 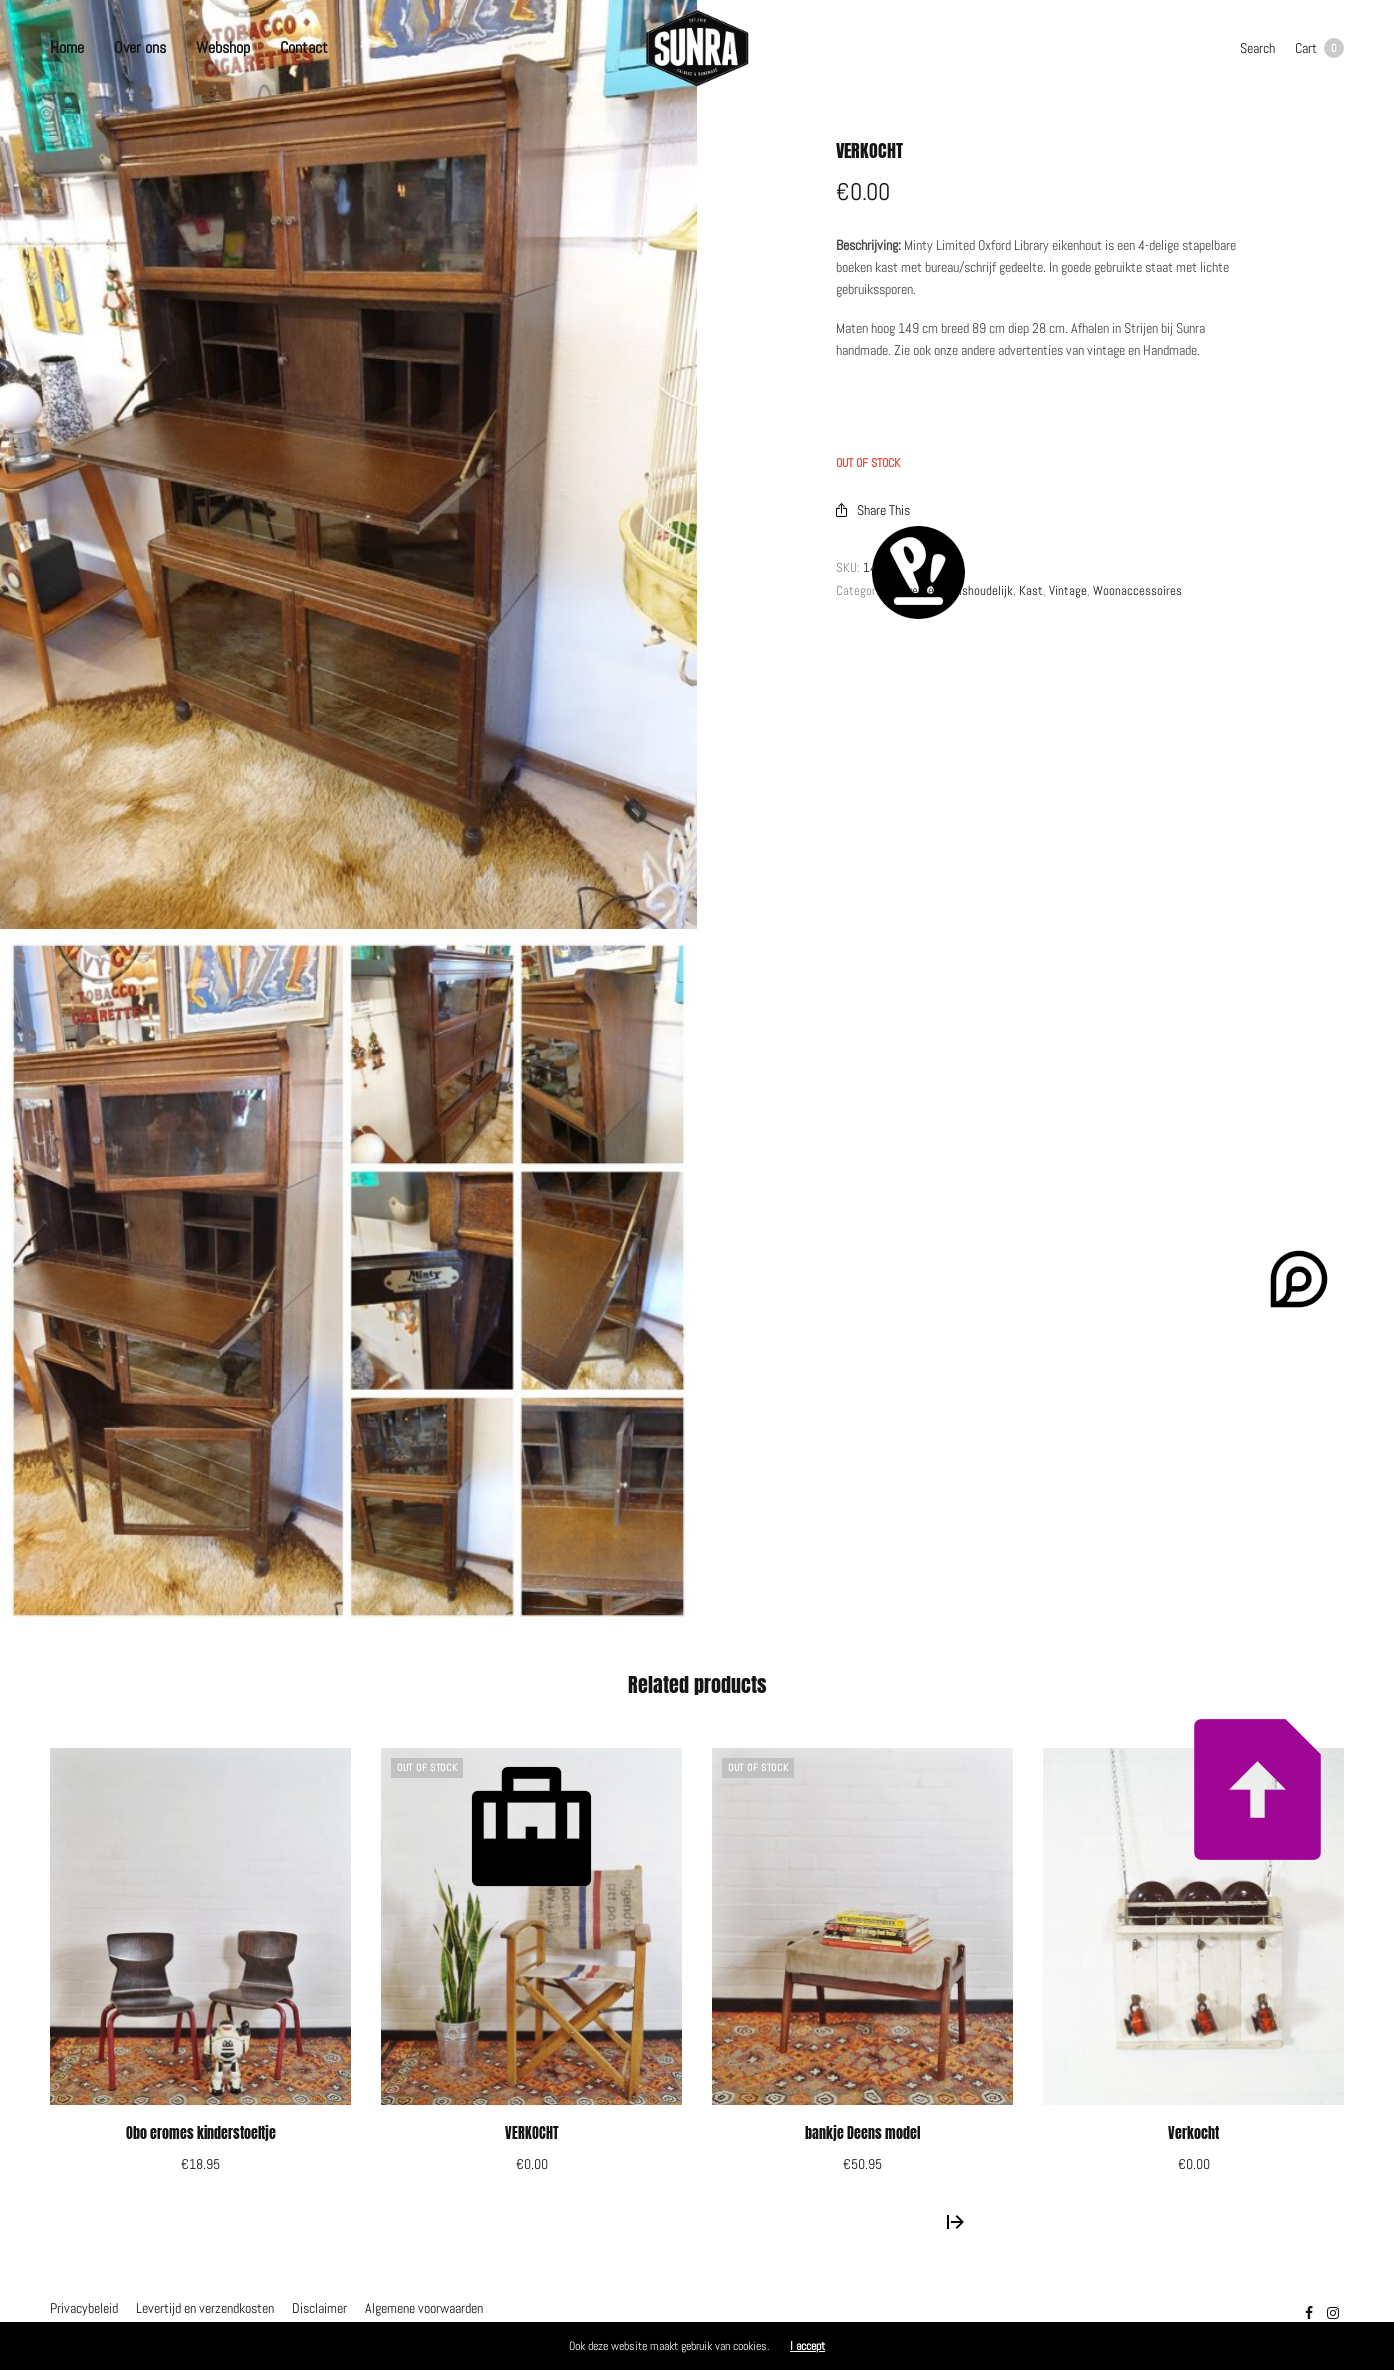 I want to click on access work or business documents, so click(x=531, y=1832).